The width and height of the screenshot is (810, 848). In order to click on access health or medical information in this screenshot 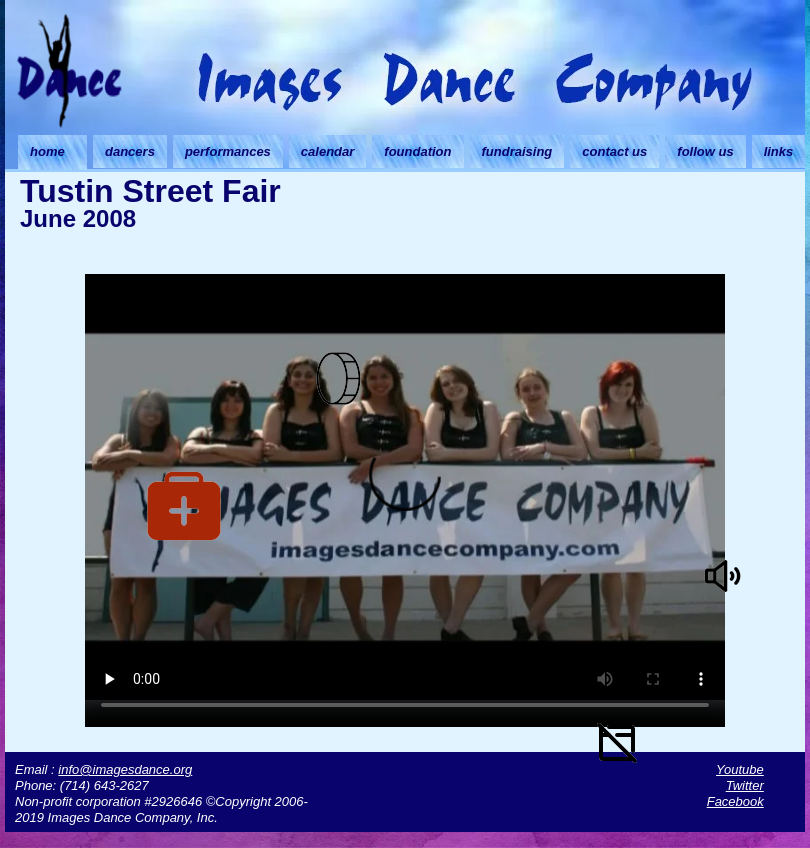, I will do `click(184, 506)`.